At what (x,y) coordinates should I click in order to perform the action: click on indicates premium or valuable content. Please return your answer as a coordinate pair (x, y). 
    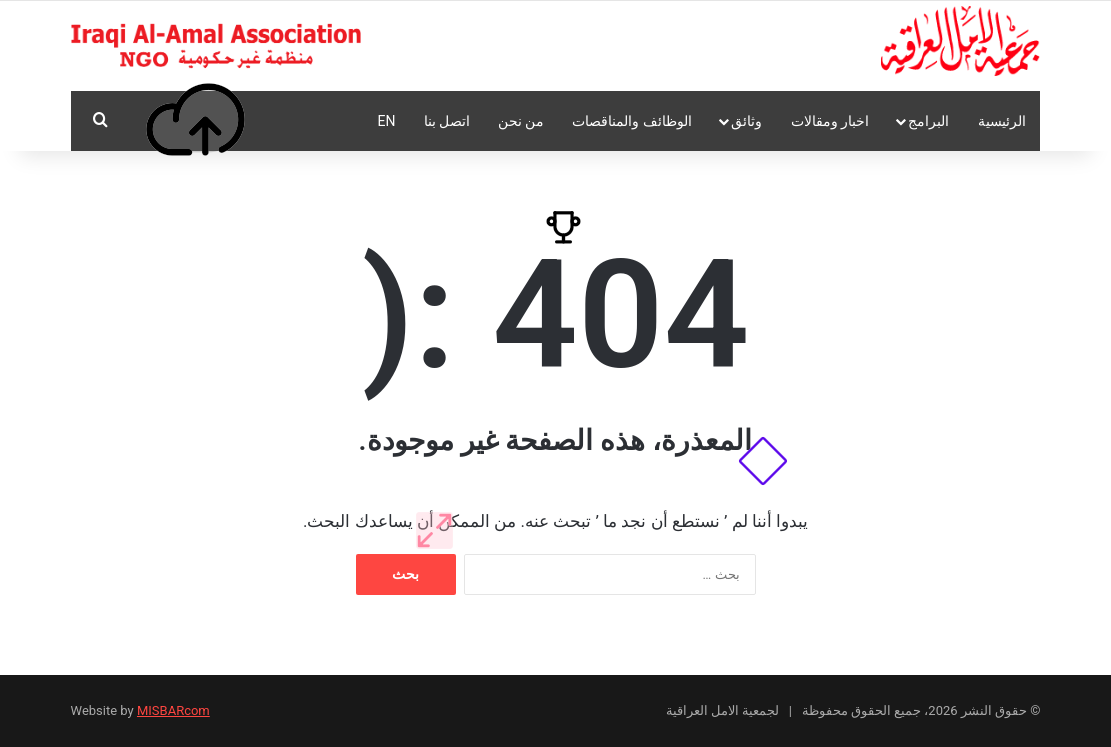
    Looking at the image, I should click on (763, 461).